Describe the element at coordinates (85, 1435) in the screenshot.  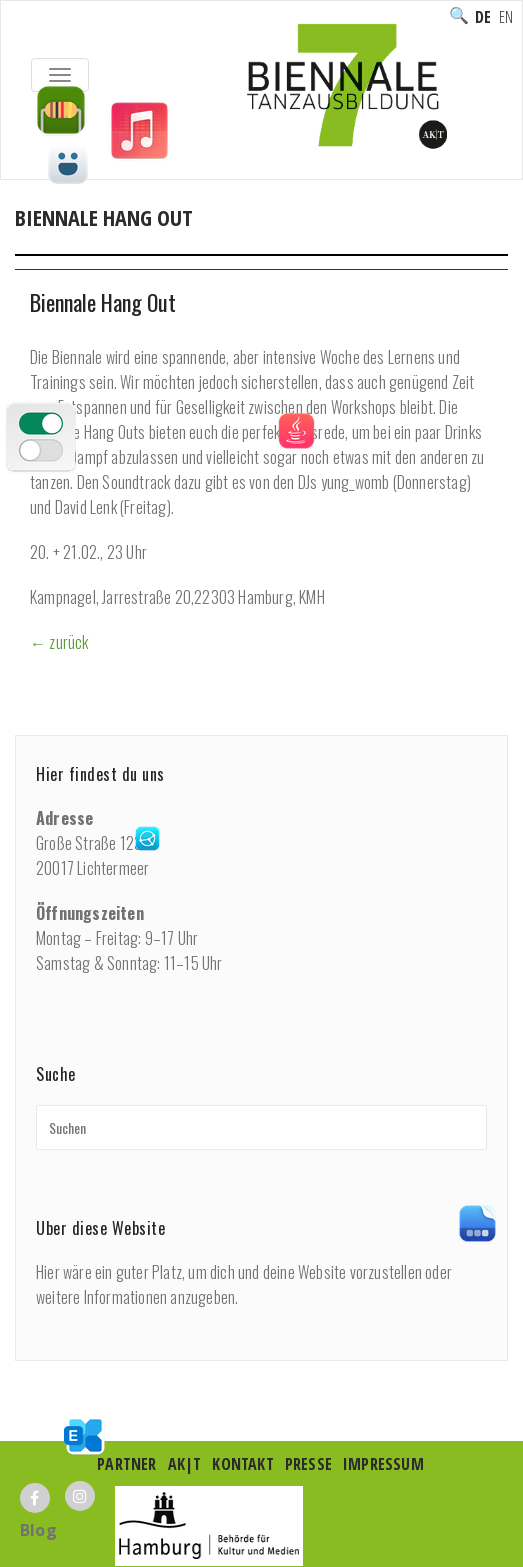
I see `open microsoft exchange email app` at that location.